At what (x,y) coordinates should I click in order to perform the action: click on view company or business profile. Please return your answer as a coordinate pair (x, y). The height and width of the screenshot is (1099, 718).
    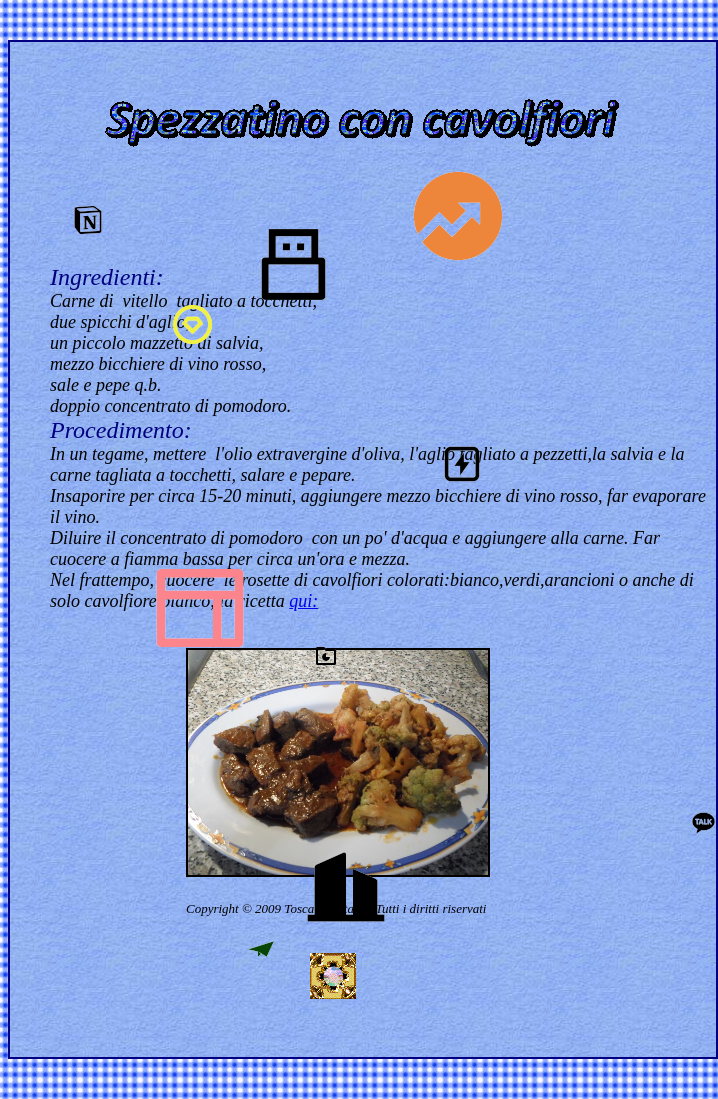
    Looking at the image, I should click on (346, 890).